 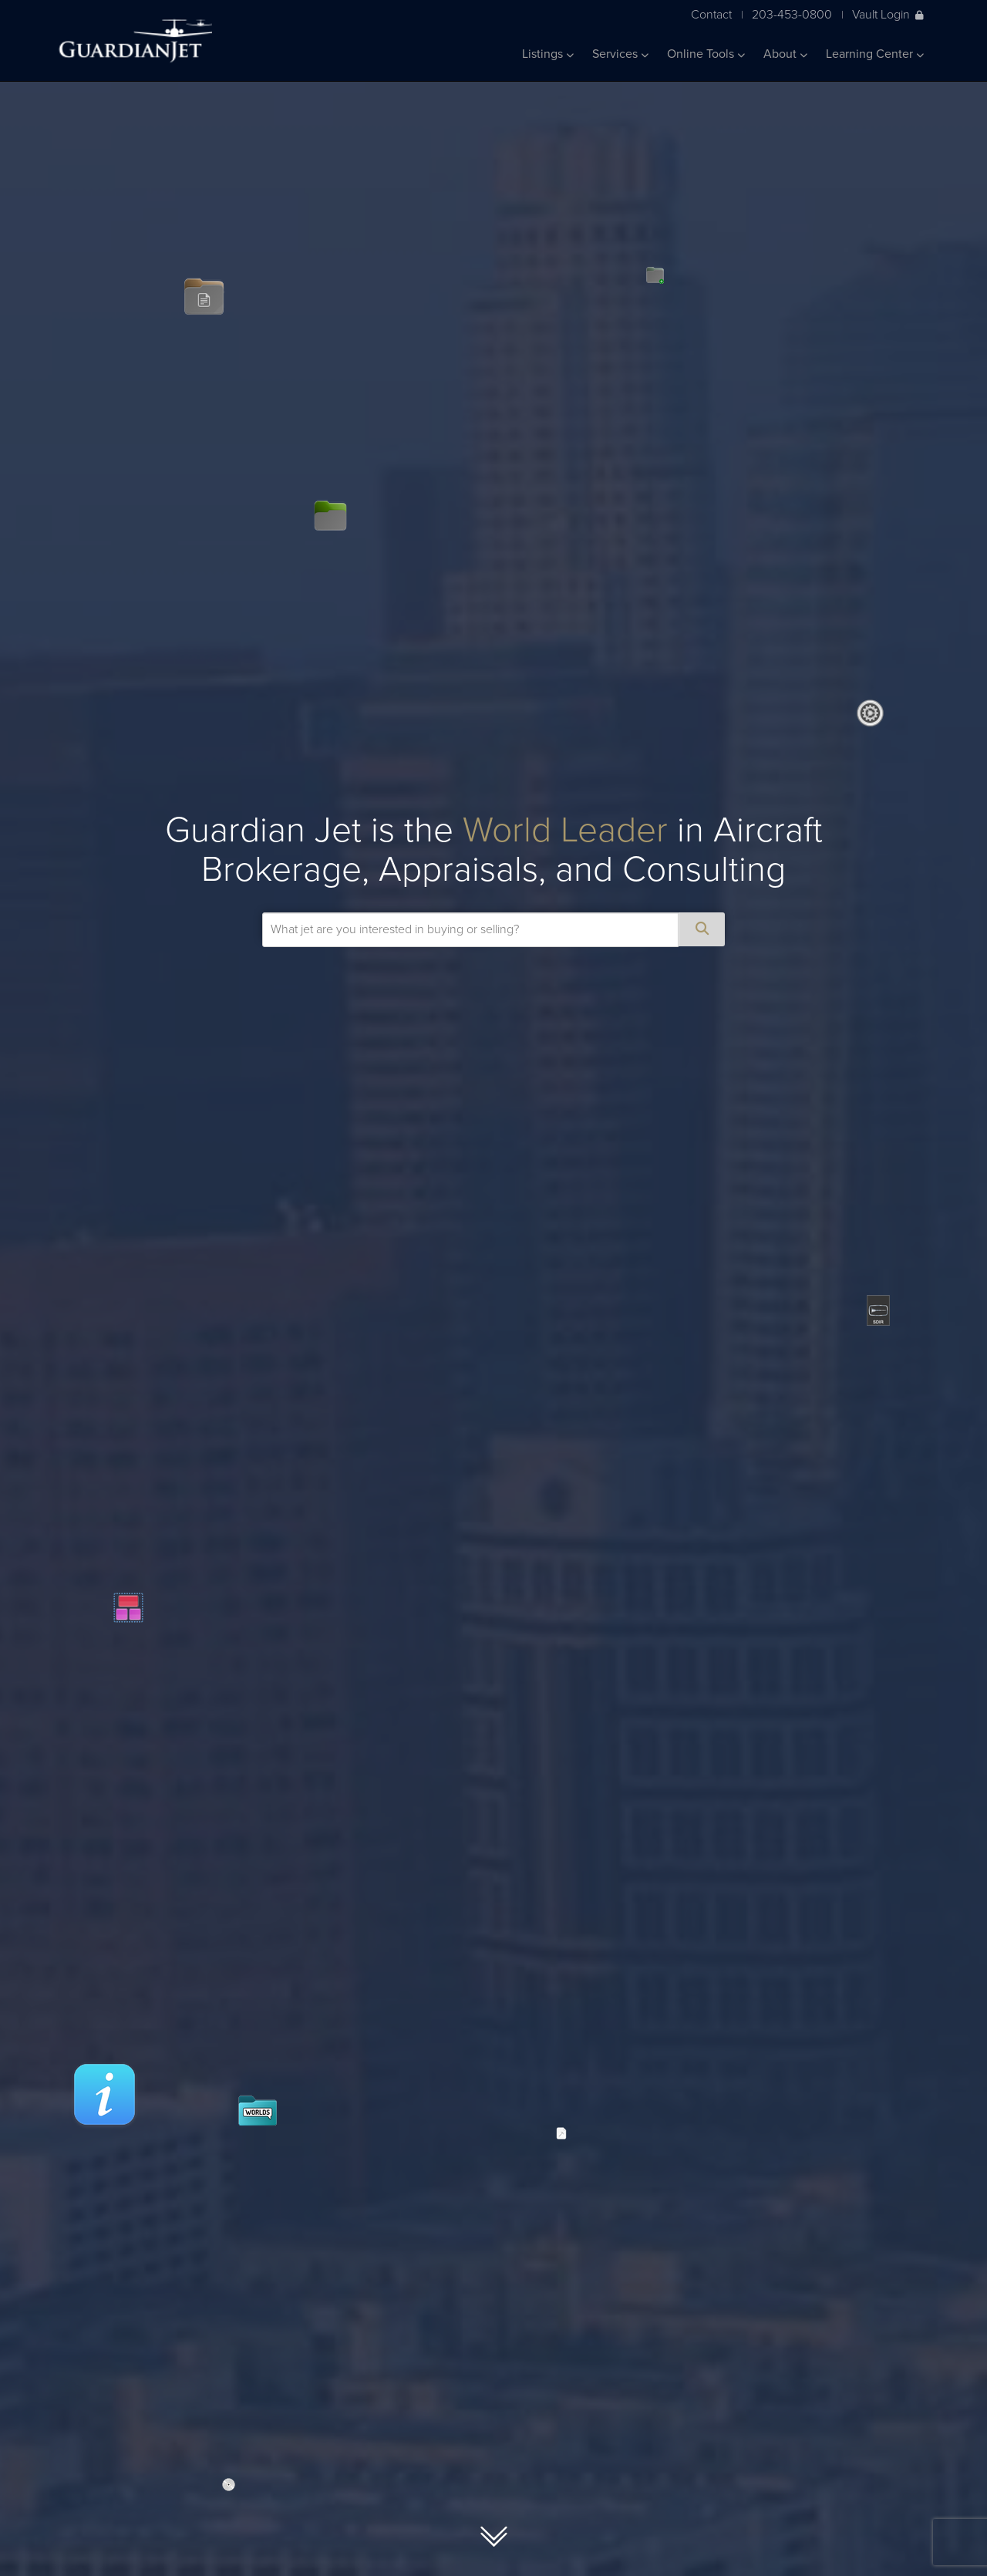 What do you see at coordinates (204, 296) in the screenshot?
I see `open your documents folder` at bounding box center [204, 296].